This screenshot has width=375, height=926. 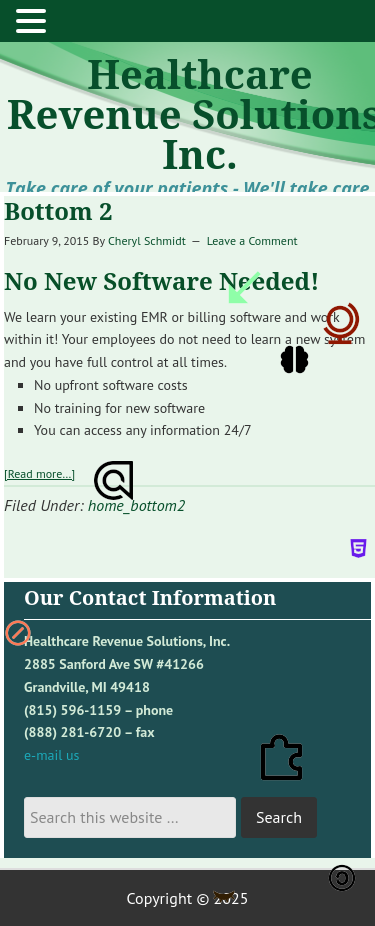 What do you see at coordinates (294, 359) in the screenshot?
I see `access mental health or wellness features` at bounding box center [294, 359].